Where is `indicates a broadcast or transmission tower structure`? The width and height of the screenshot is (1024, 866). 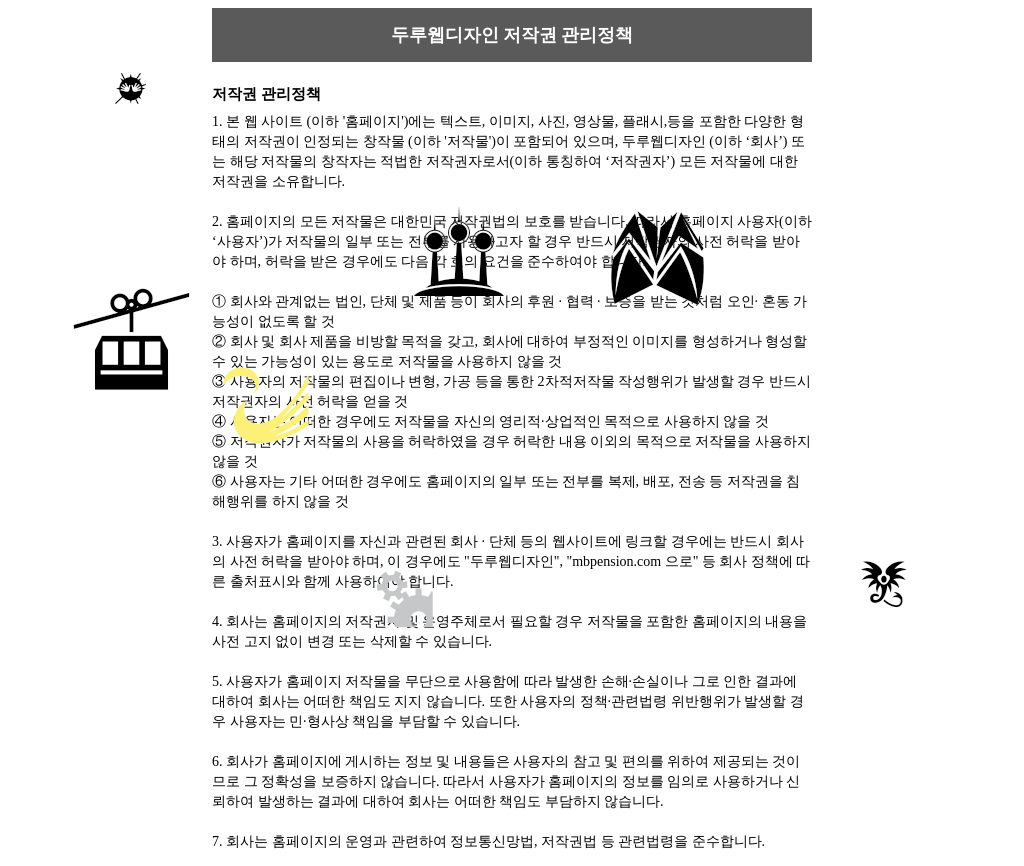 indicates a broadcast or transmission tower structure is located at coordinates (459, 251).